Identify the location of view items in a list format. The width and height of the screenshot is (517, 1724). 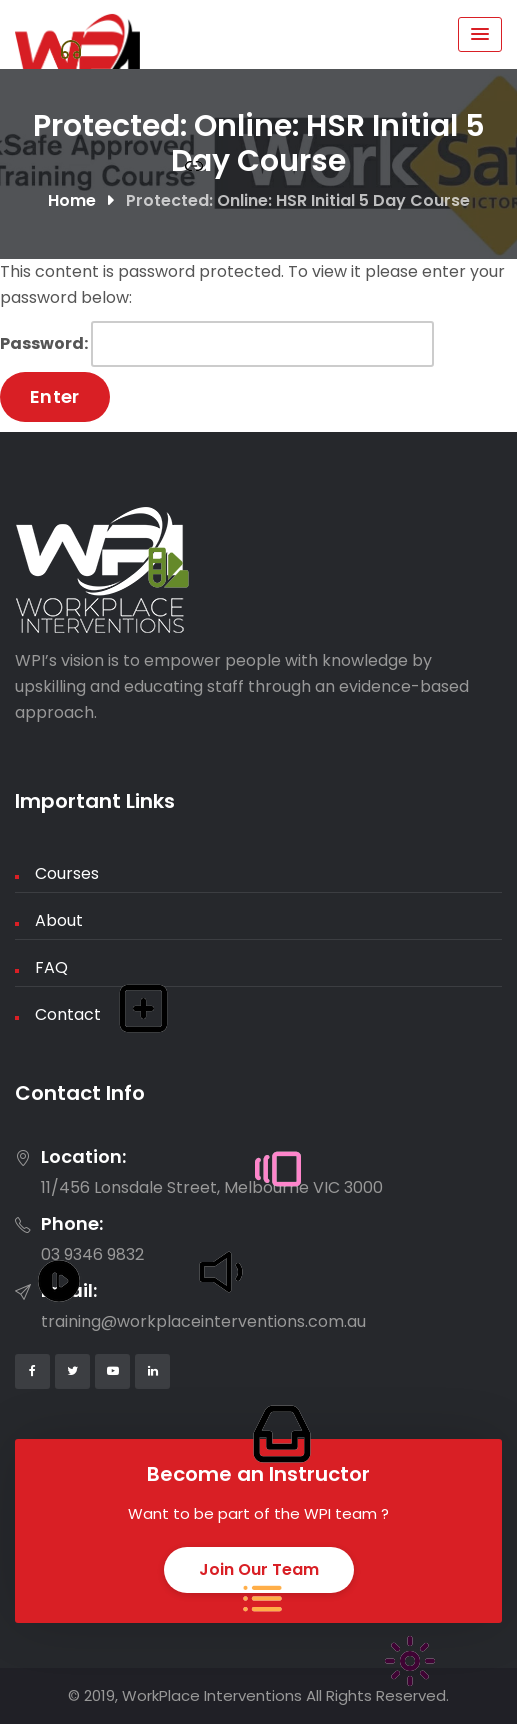
(262, 1598).